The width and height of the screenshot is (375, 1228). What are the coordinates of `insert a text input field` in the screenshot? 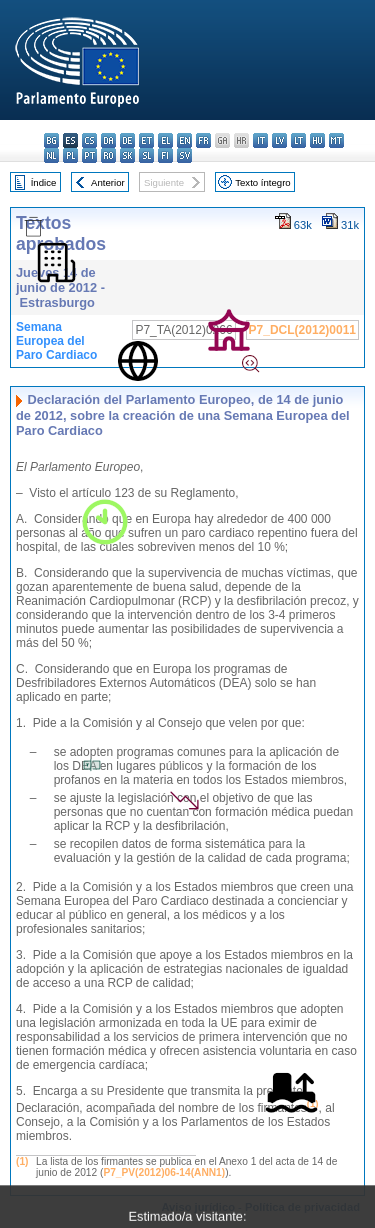 It's located at (92, 765).